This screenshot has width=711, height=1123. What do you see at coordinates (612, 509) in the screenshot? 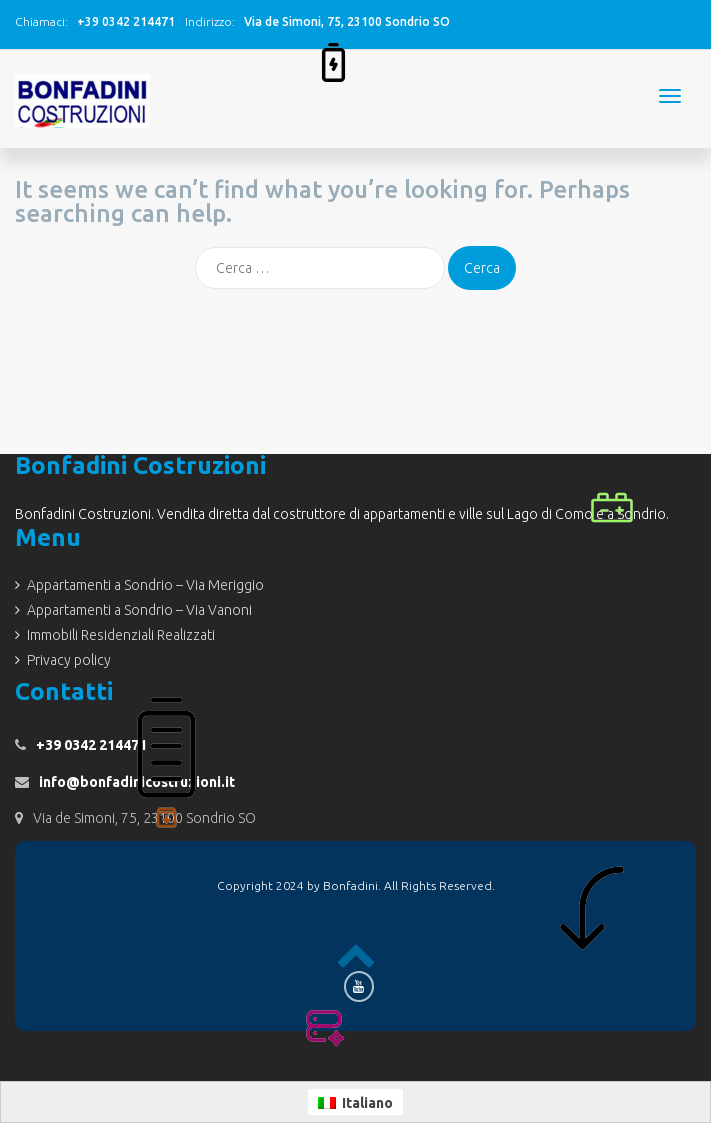
I see `check vehicle battery status` at bounding box center [612, 509].